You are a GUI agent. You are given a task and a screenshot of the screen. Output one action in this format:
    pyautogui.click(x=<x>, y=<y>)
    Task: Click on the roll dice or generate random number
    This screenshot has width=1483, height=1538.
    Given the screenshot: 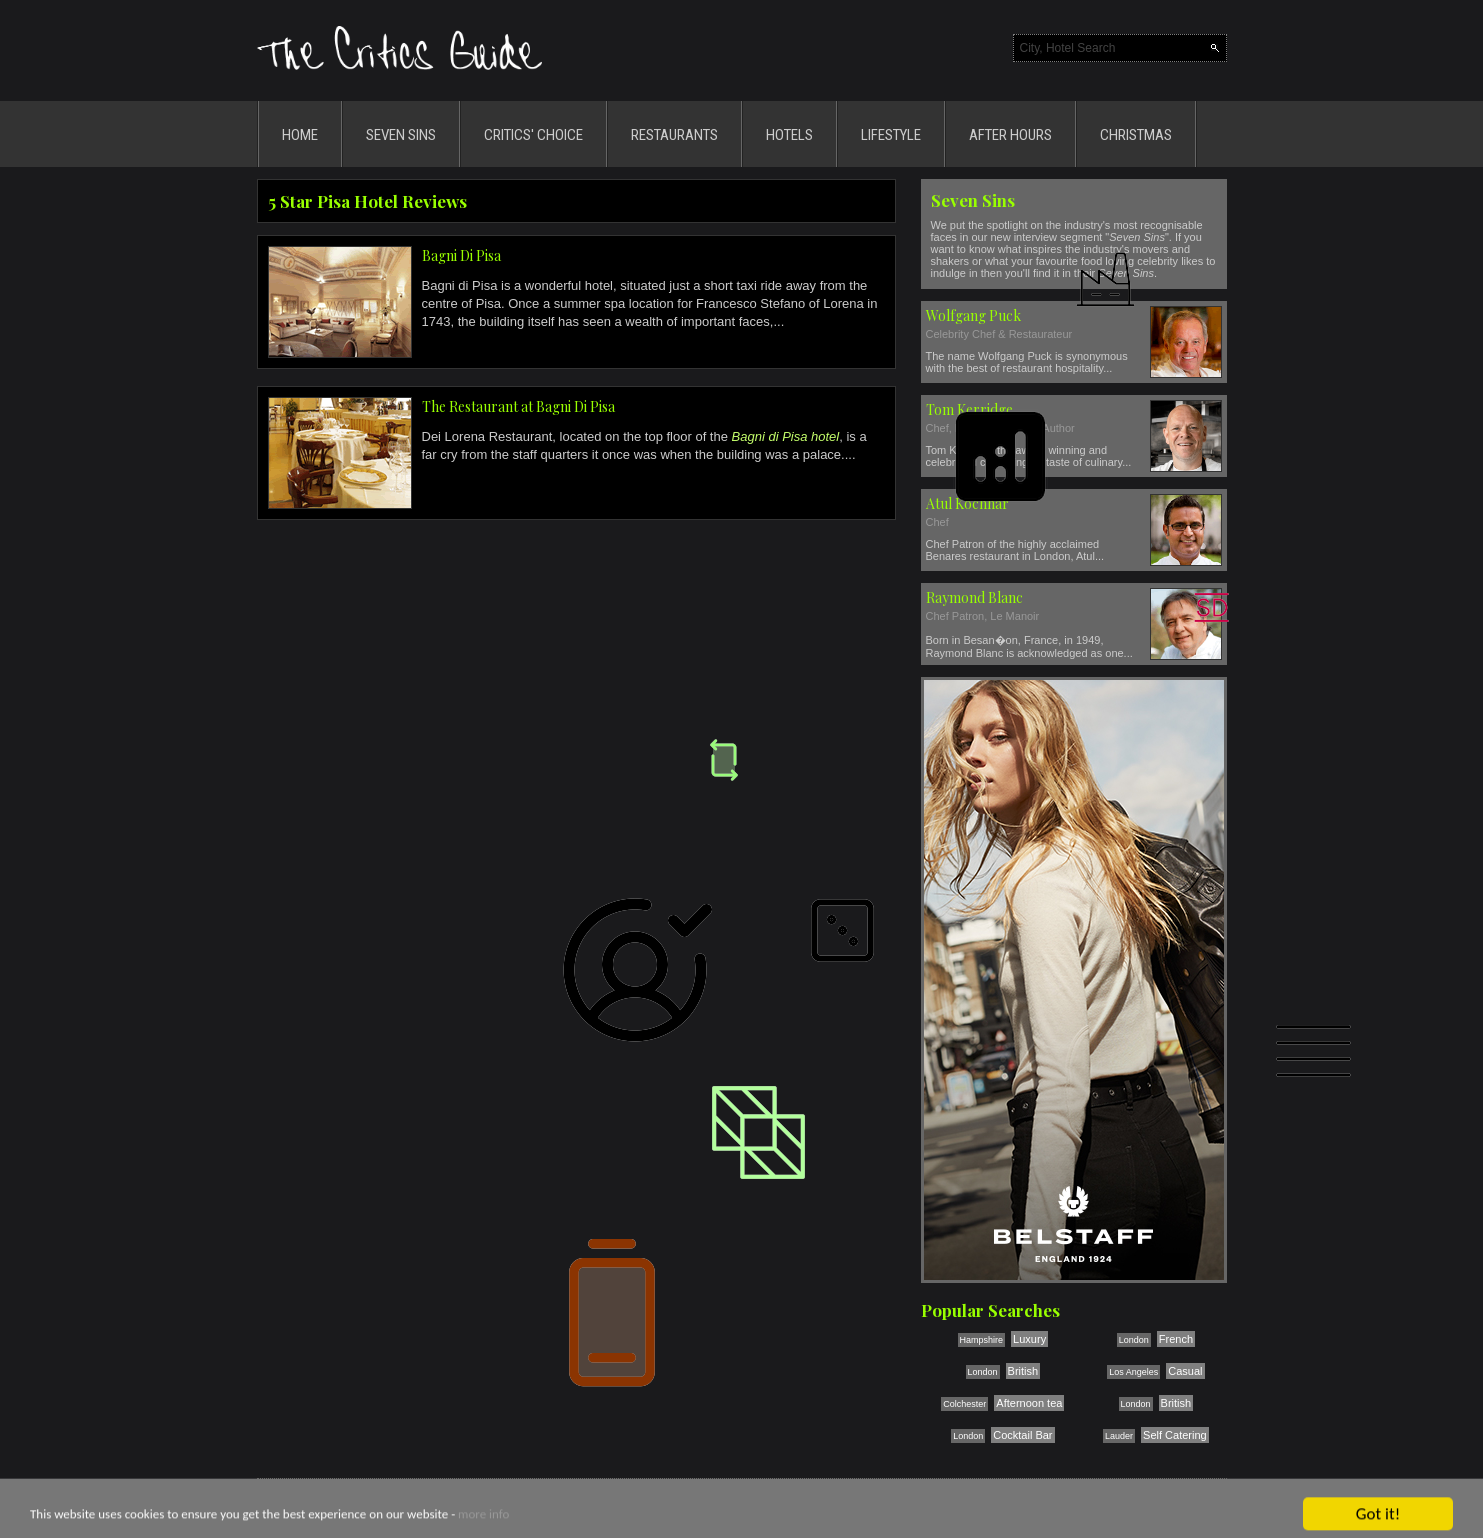 What is the action you would take?
    pyautogui.click(x=842, y=930)
    